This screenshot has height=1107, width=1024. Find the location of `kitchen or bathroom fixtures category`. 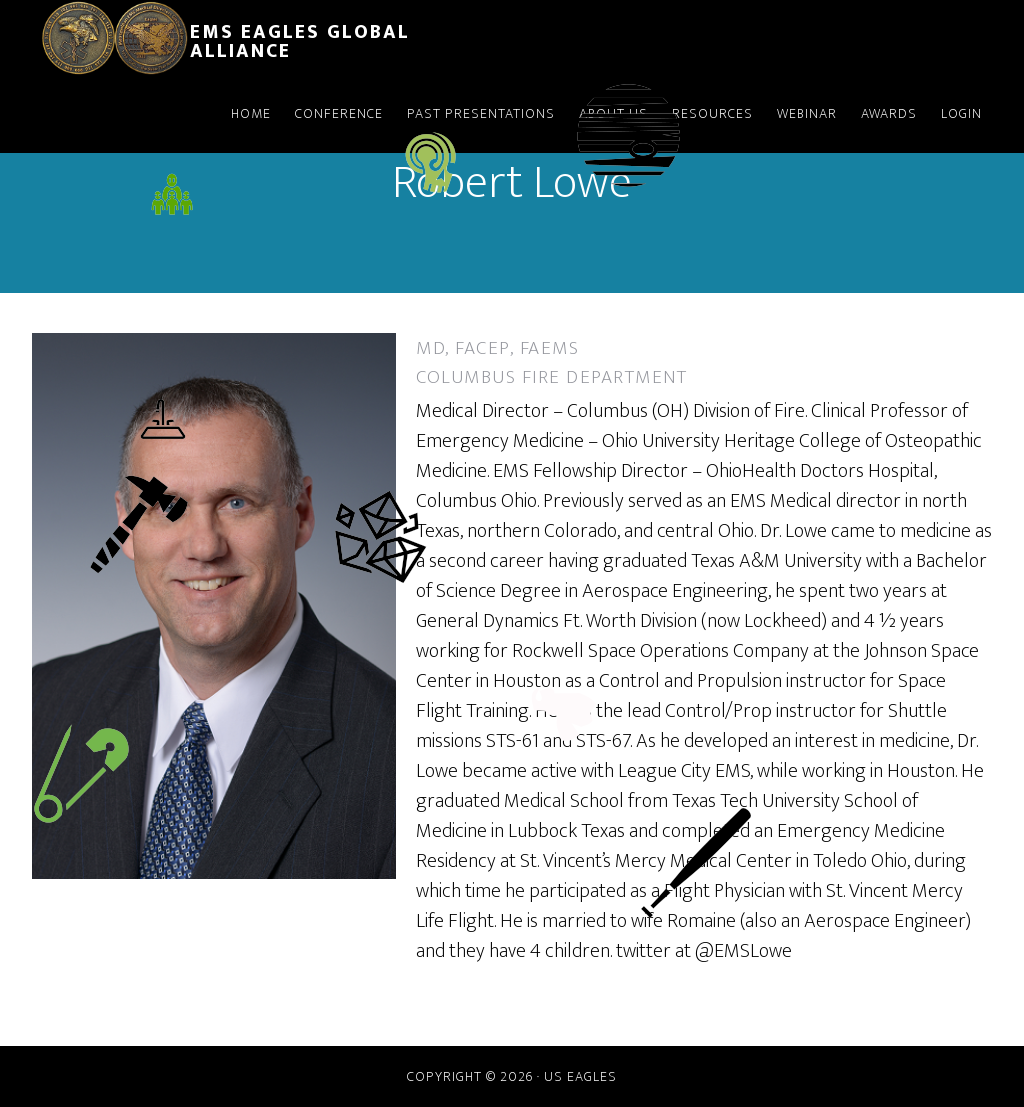

kitchen or bathroom fixtures category is located at coordinates (163, 419).